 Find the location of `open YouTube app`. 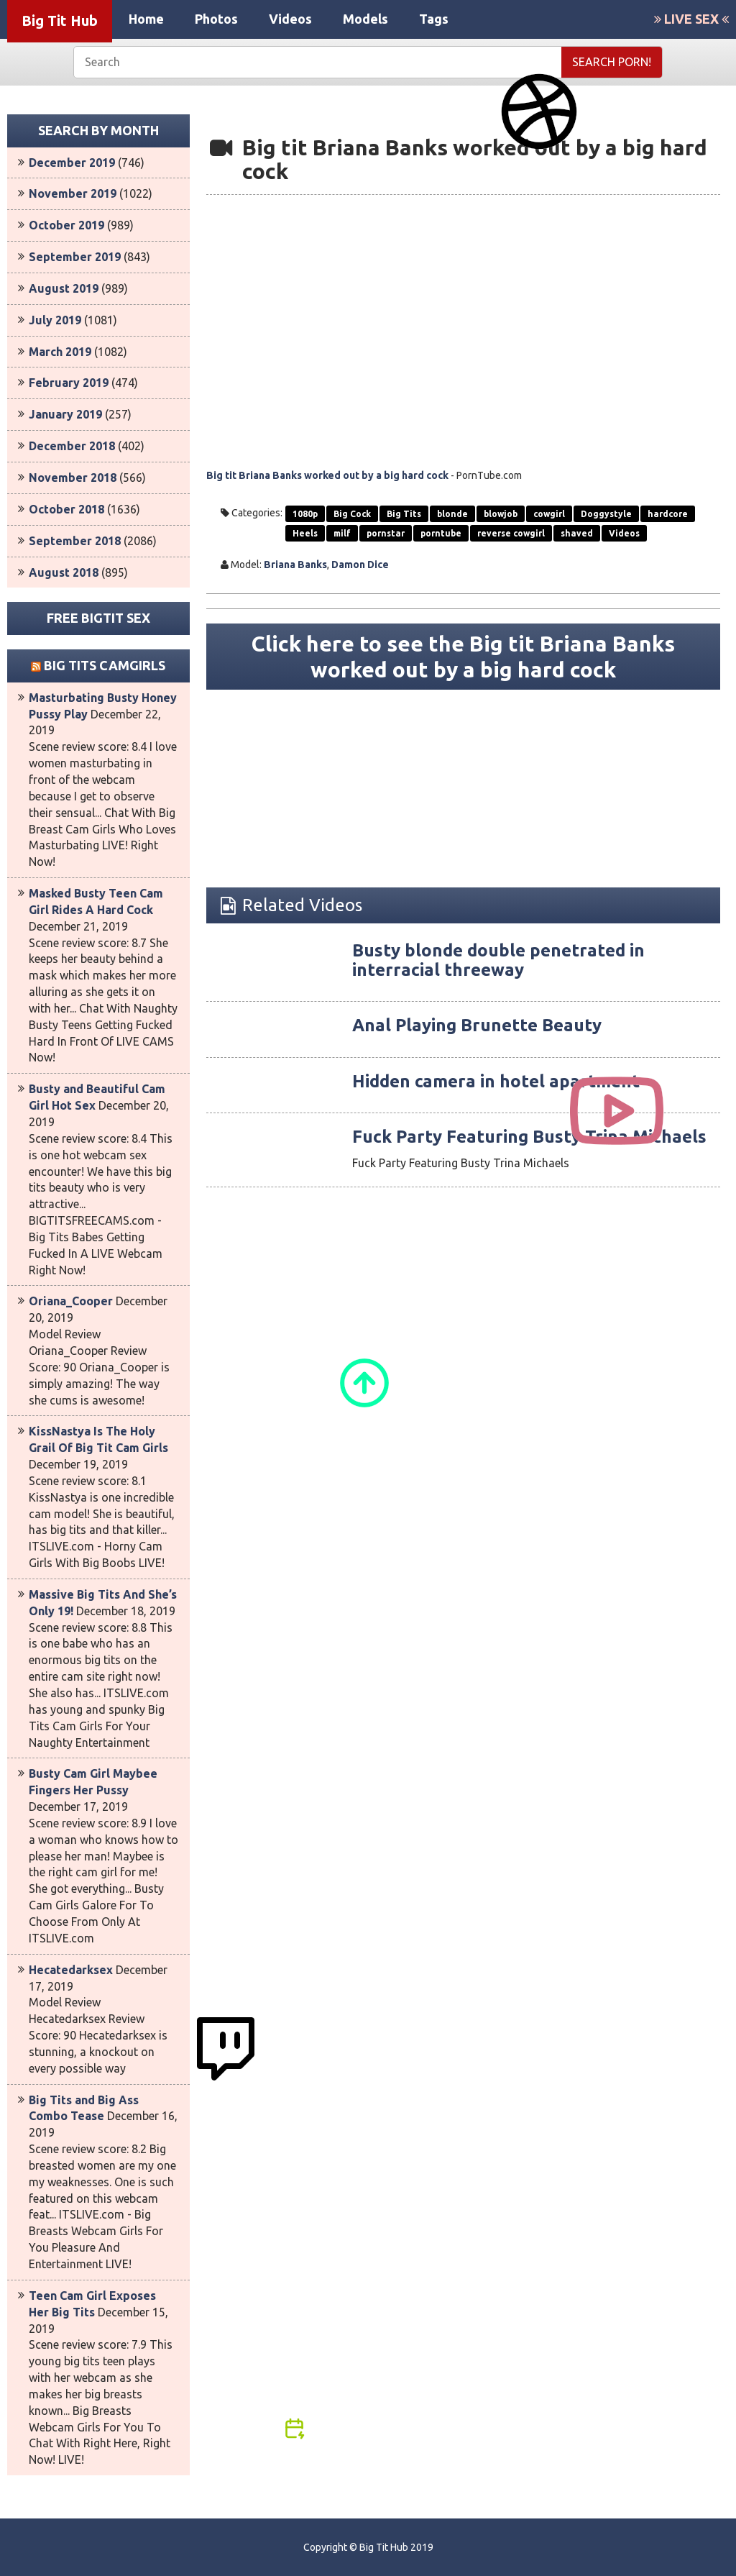

open YouTube app is located at coordinates (617, 1112).